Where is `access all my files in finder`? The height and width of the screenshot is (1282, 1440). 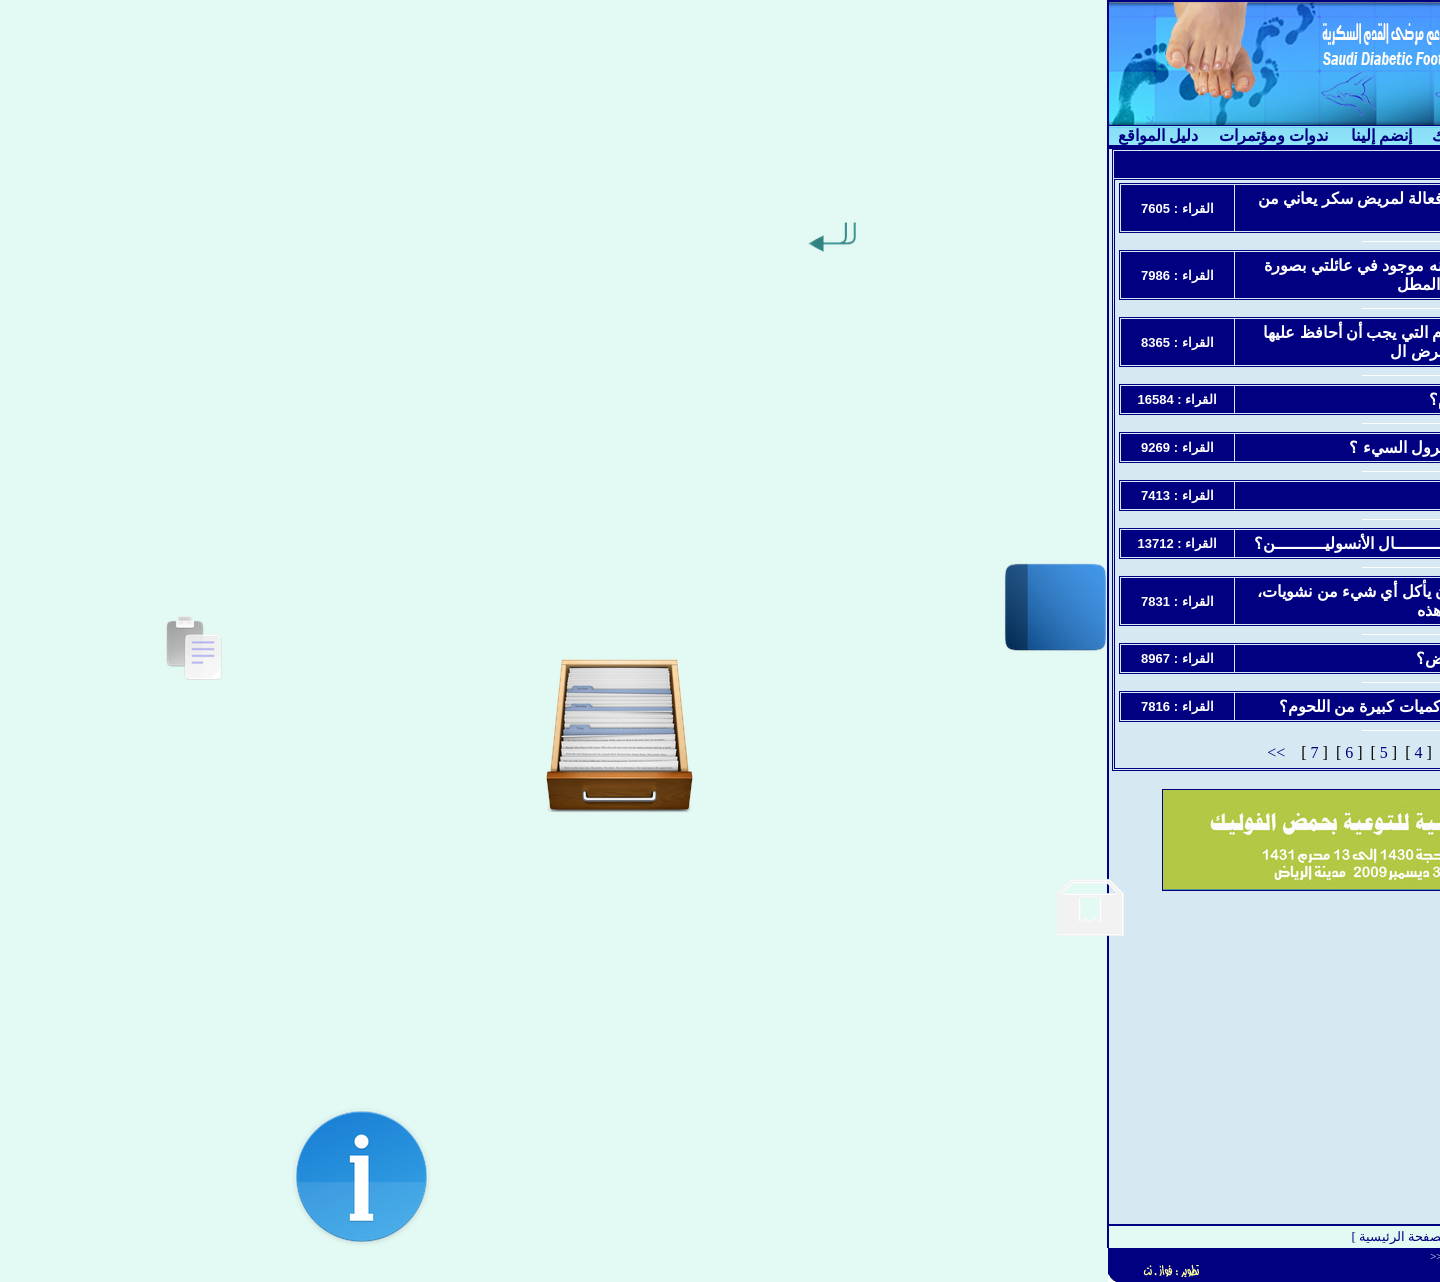
access all my files in finder is located at coordinates (619, 737).